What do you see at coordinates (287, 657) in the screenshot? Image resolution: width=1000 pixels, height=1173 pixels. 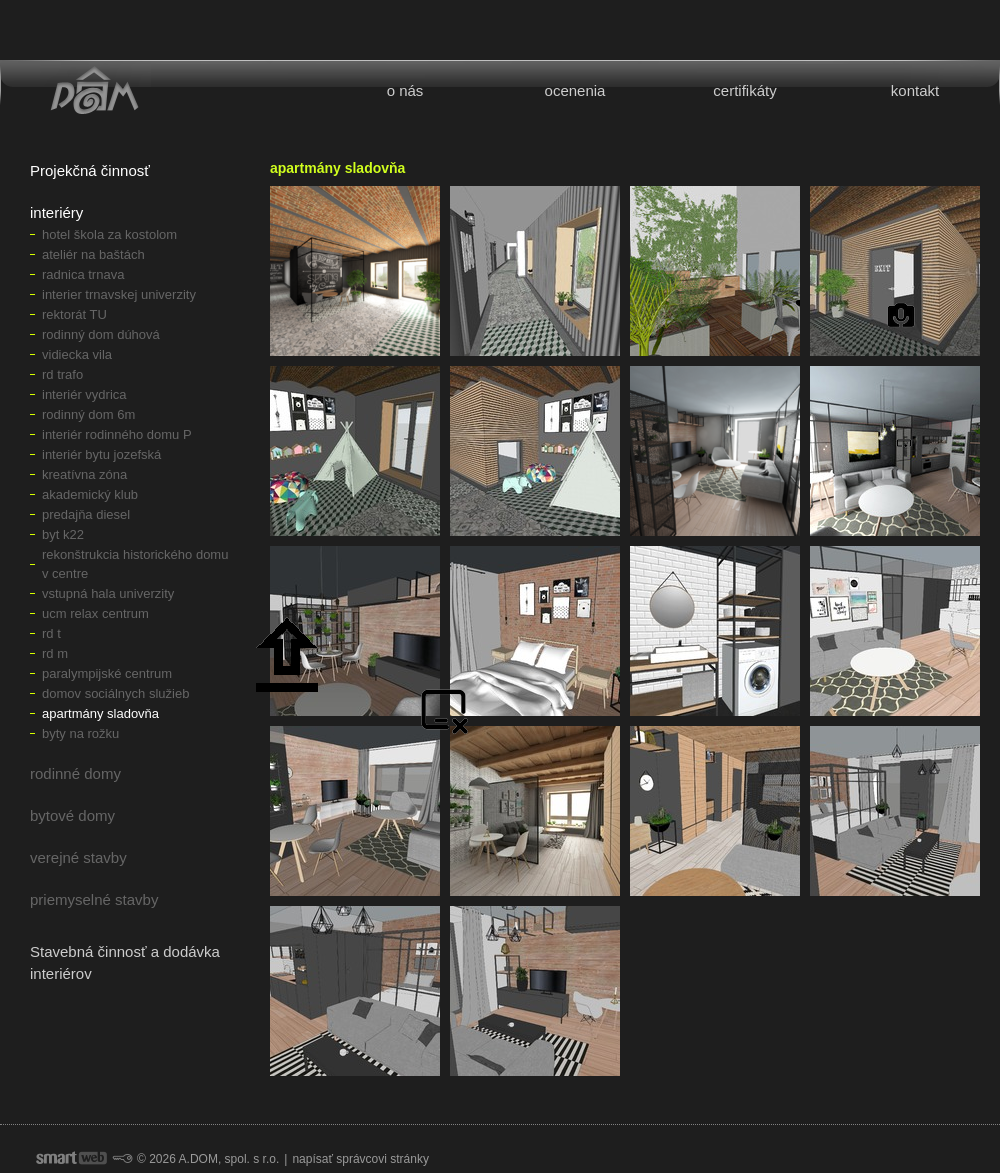 I see `upload a file from your device` at bounding box center [287, 657].